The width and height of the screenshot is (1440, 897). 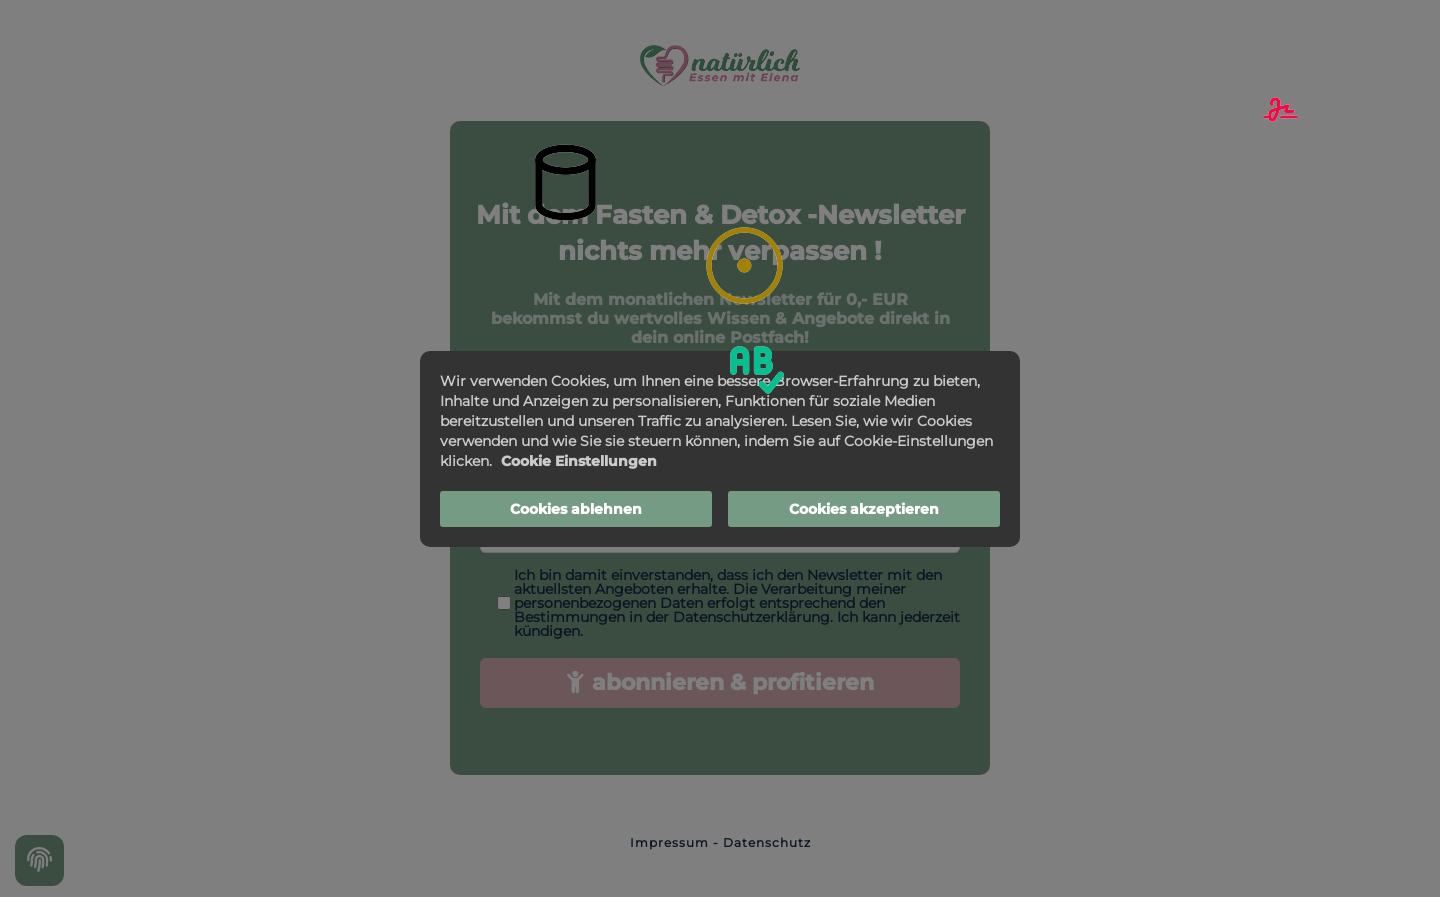 I want to click on check spelling and grammar, so click(x=755, y=368).